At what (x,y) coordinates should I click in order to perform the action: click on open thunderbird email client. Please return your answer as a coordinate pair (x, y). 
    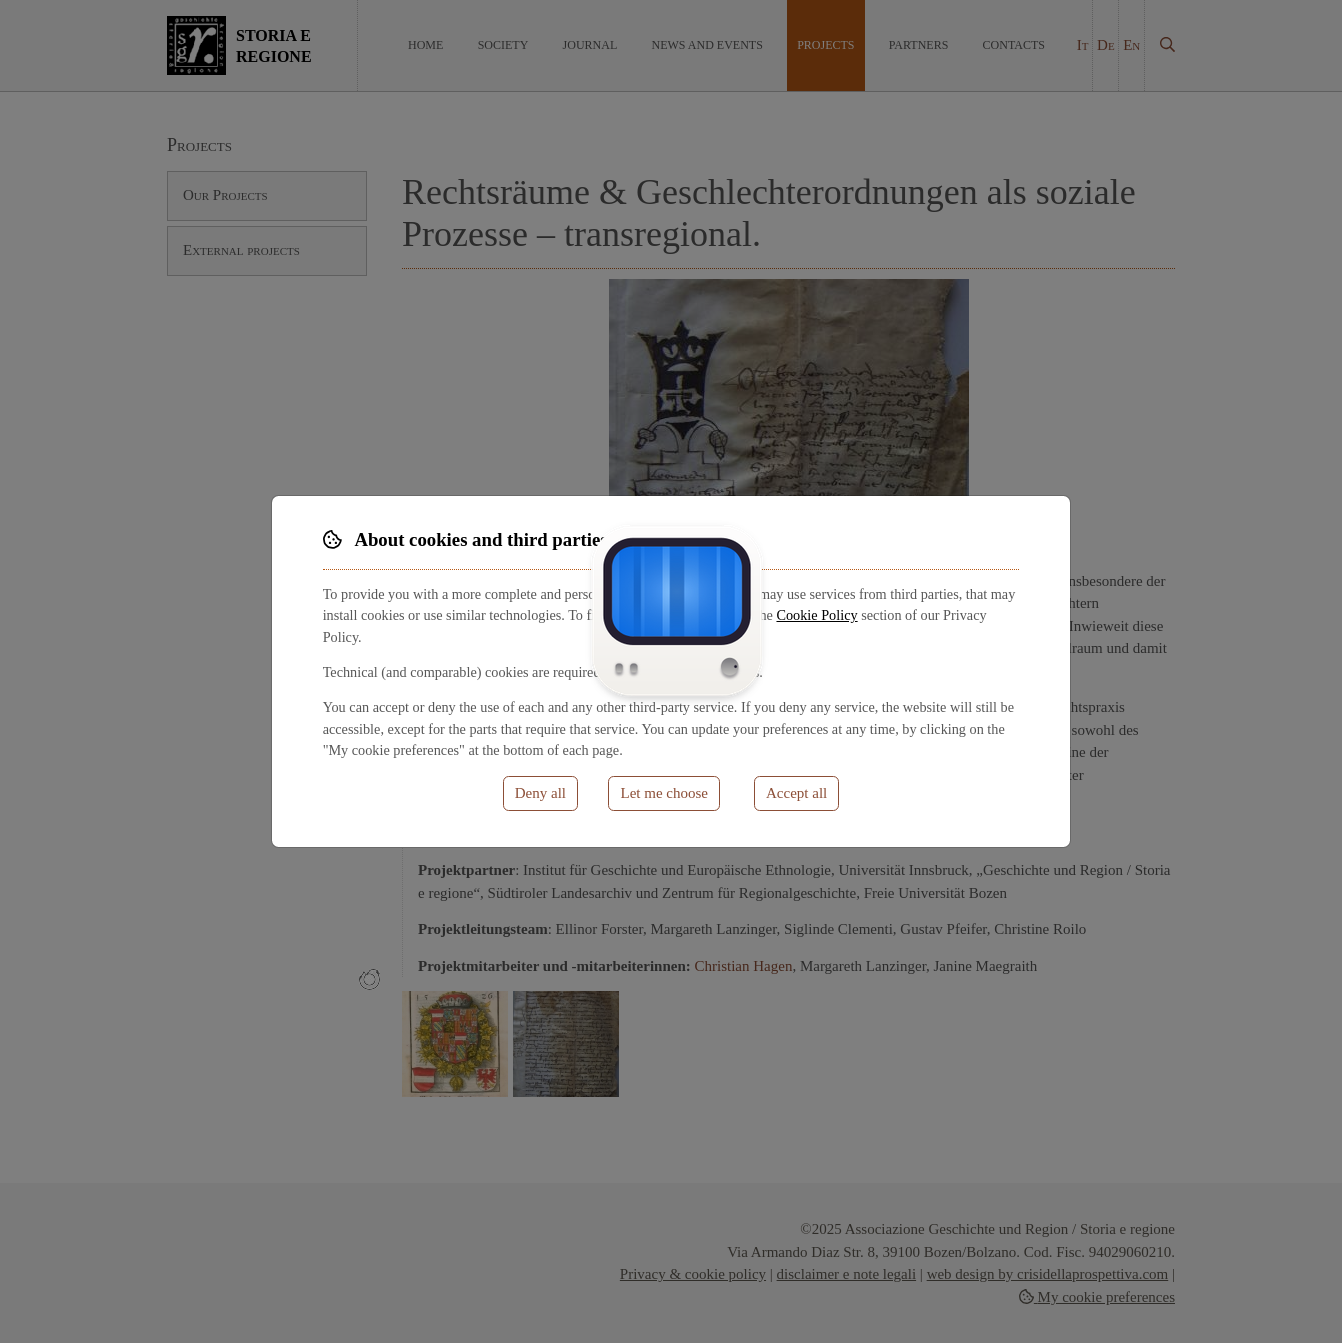
    Looking at the image, I should click on (369, 979).